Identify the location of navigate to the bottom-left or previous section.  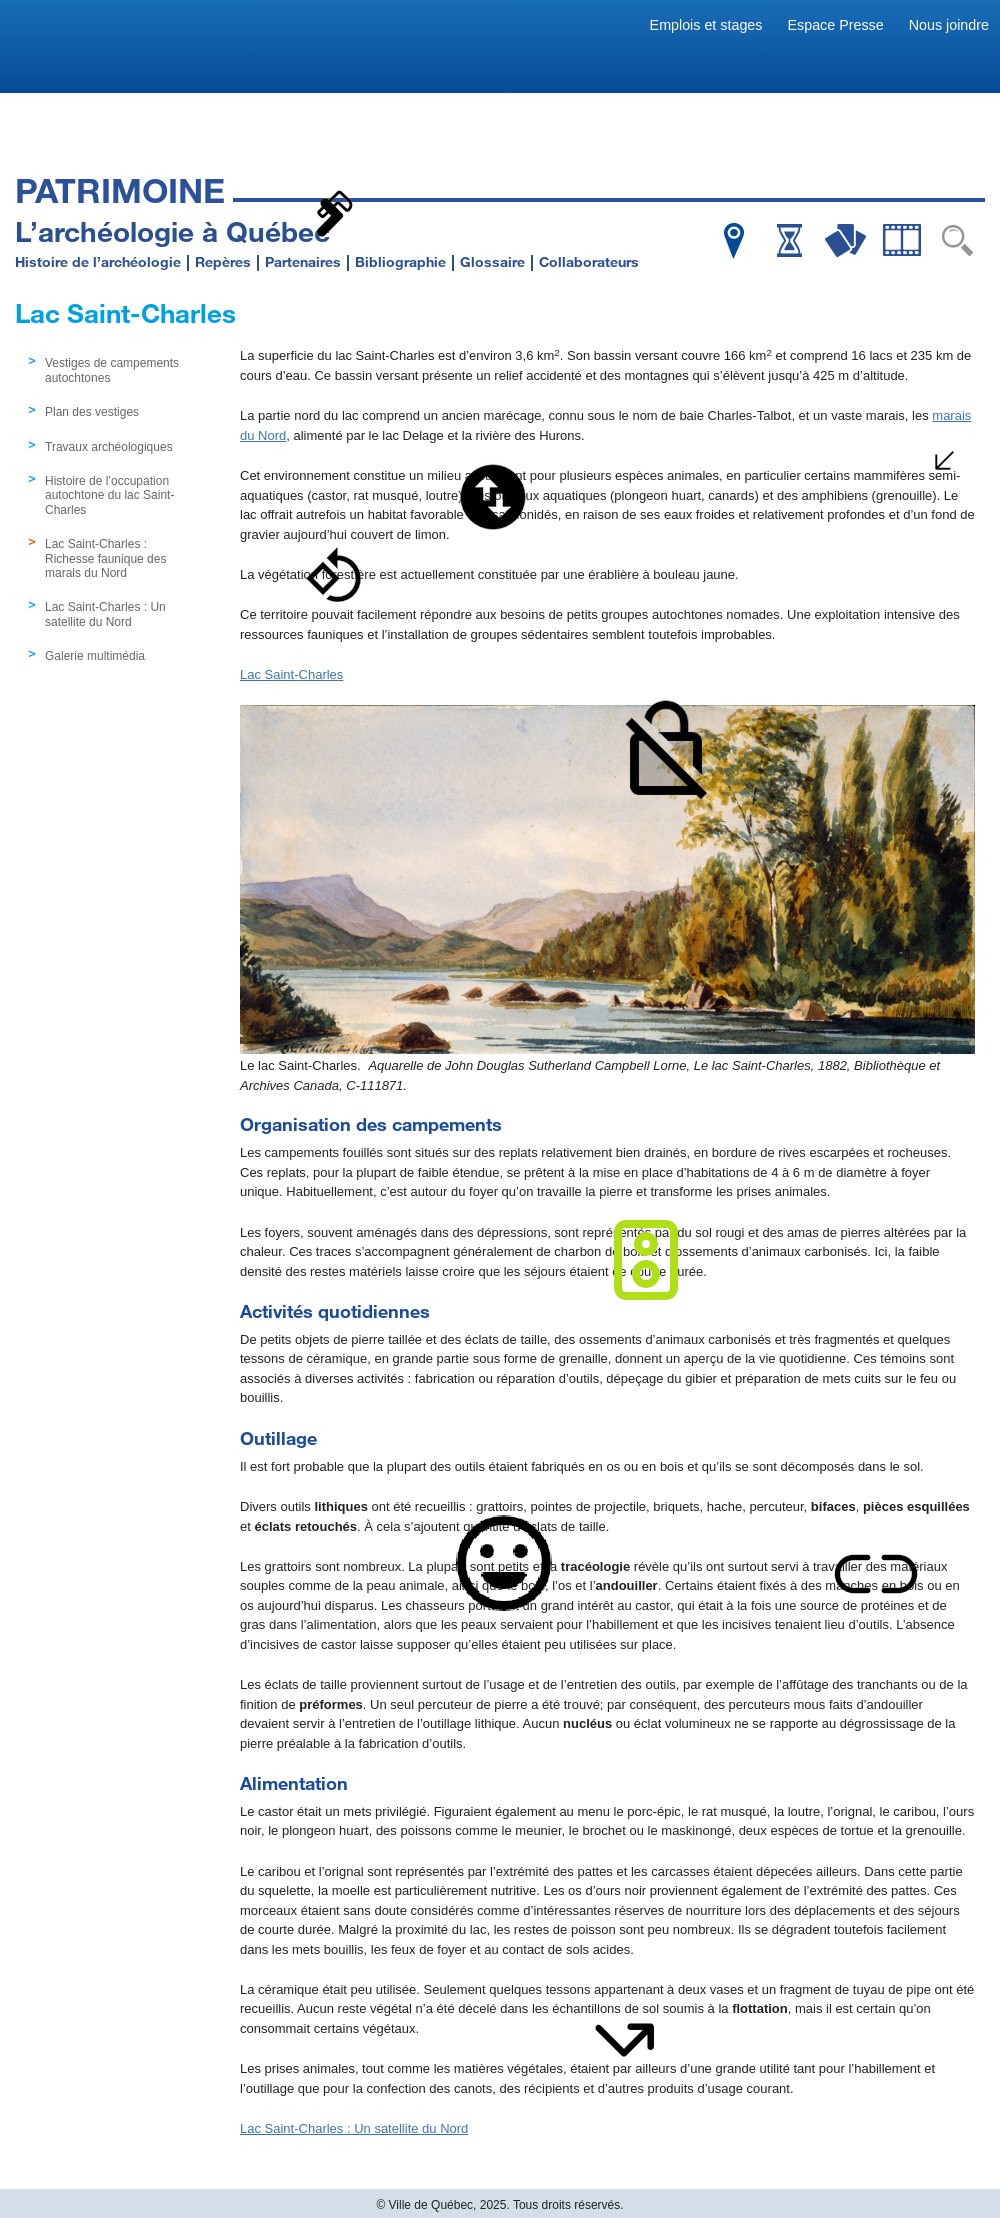
(944, 460).